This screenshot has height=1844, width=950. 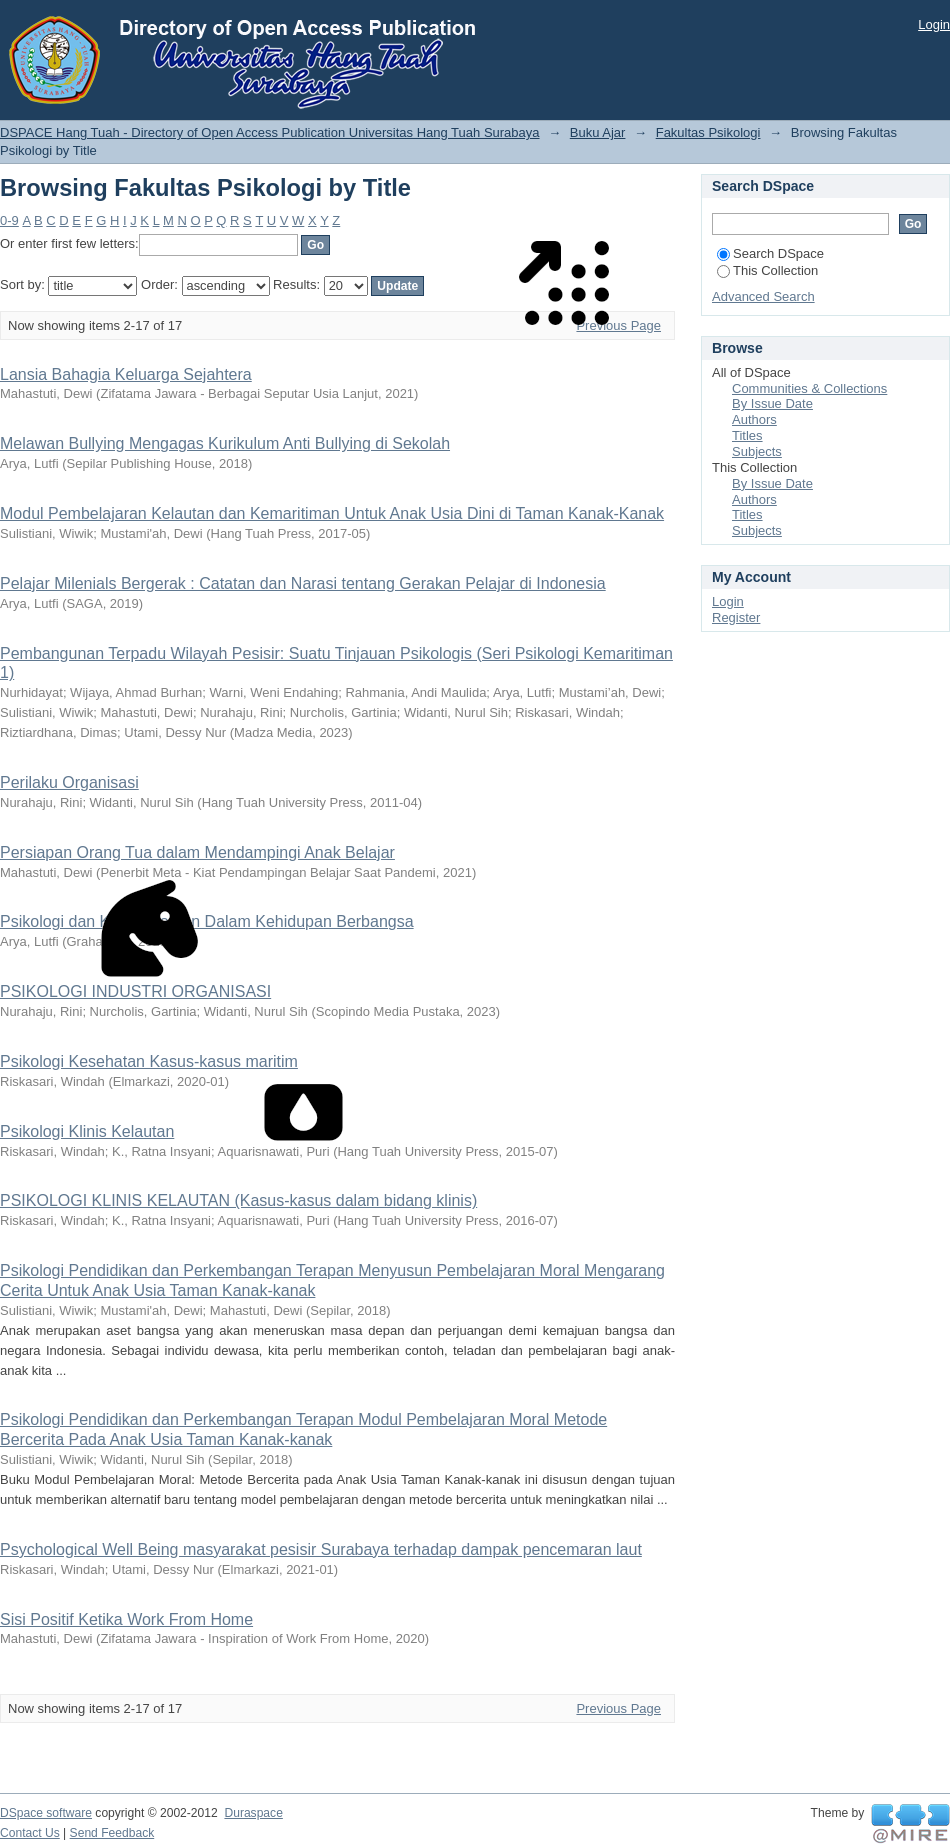 What do you see at coordinates (151, 927) in the screenshot?
I see `chess game or strategy app` at bounding box center [151, 927].